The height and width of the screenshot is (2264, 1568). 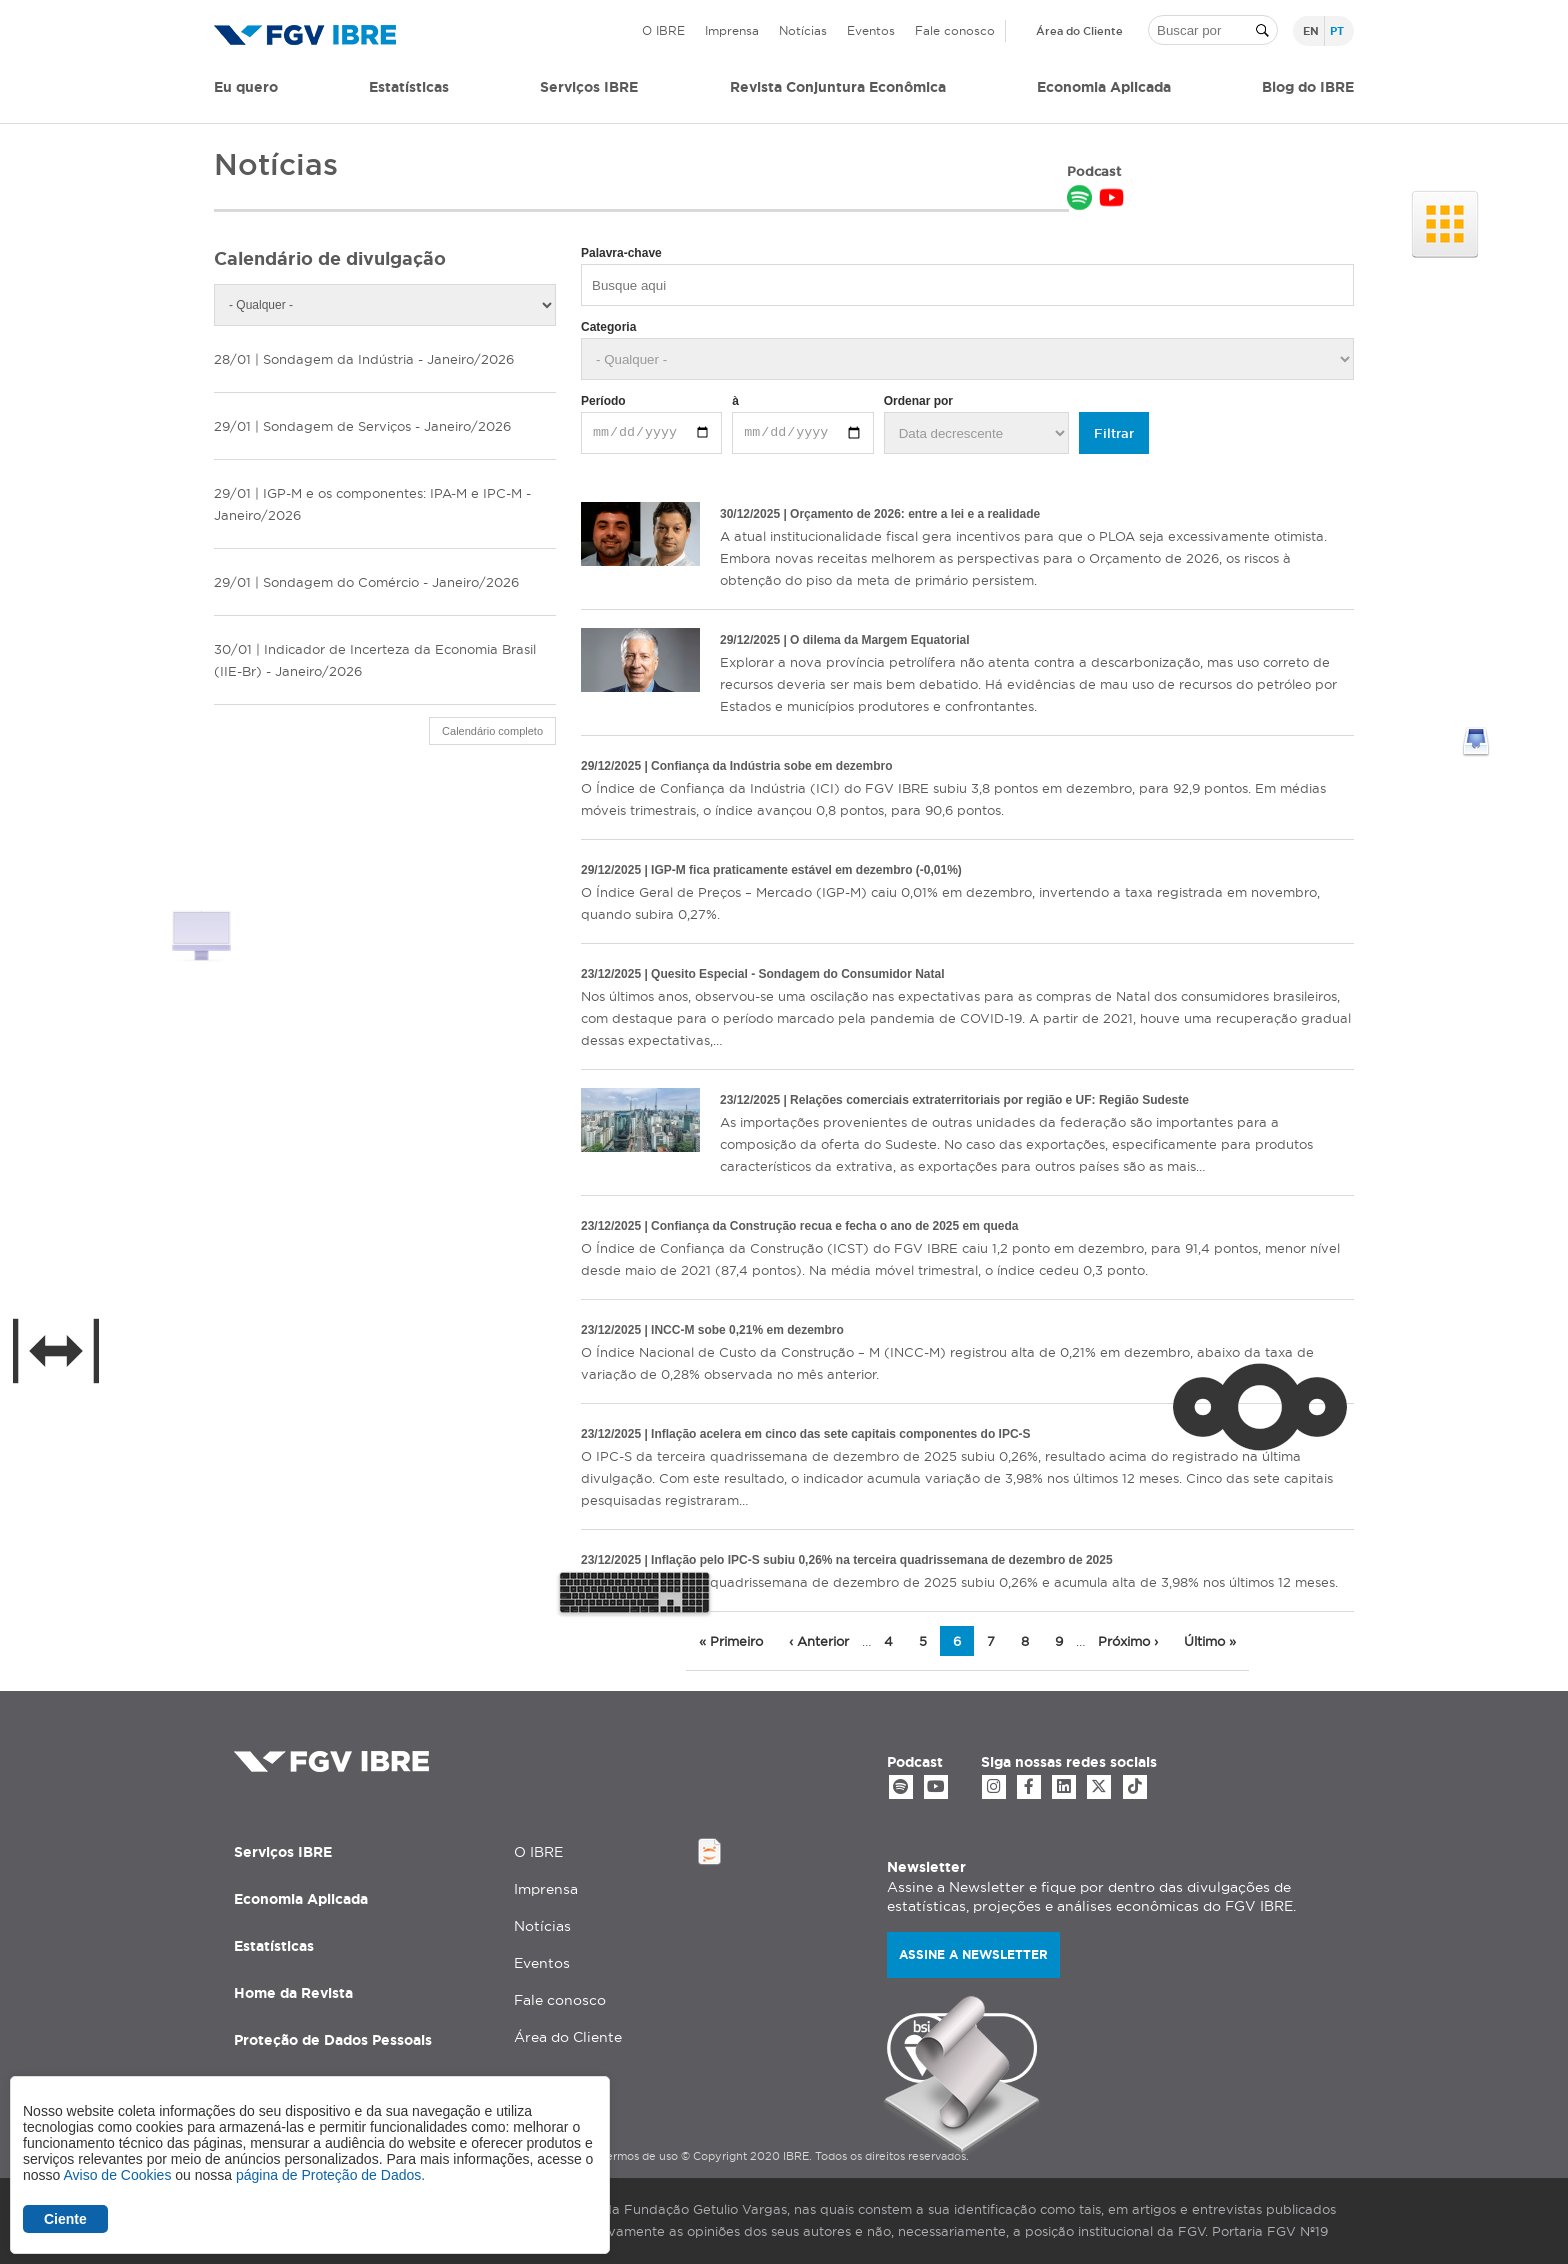 What do you see at coordinates (201, 934) in the screenshot?
I see `indicates this mac in system preferences or network devices` at bounding box center [201, 934].